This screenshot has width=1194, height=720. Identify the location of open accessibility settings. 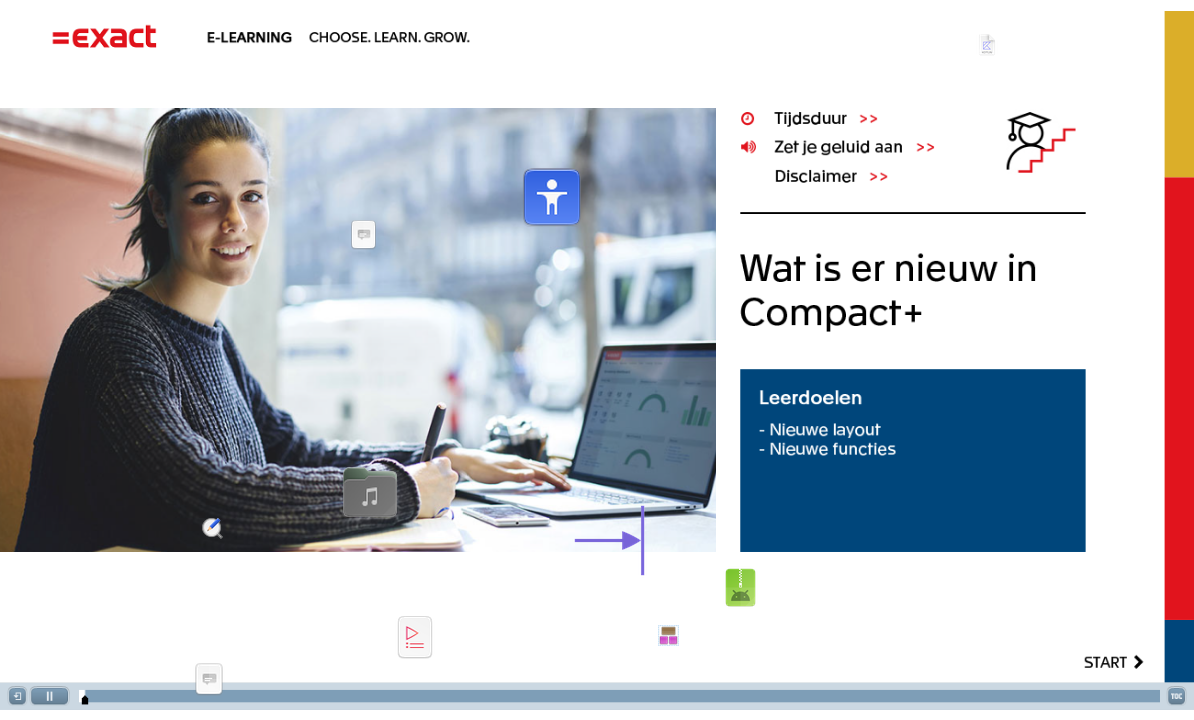
(552, 197).